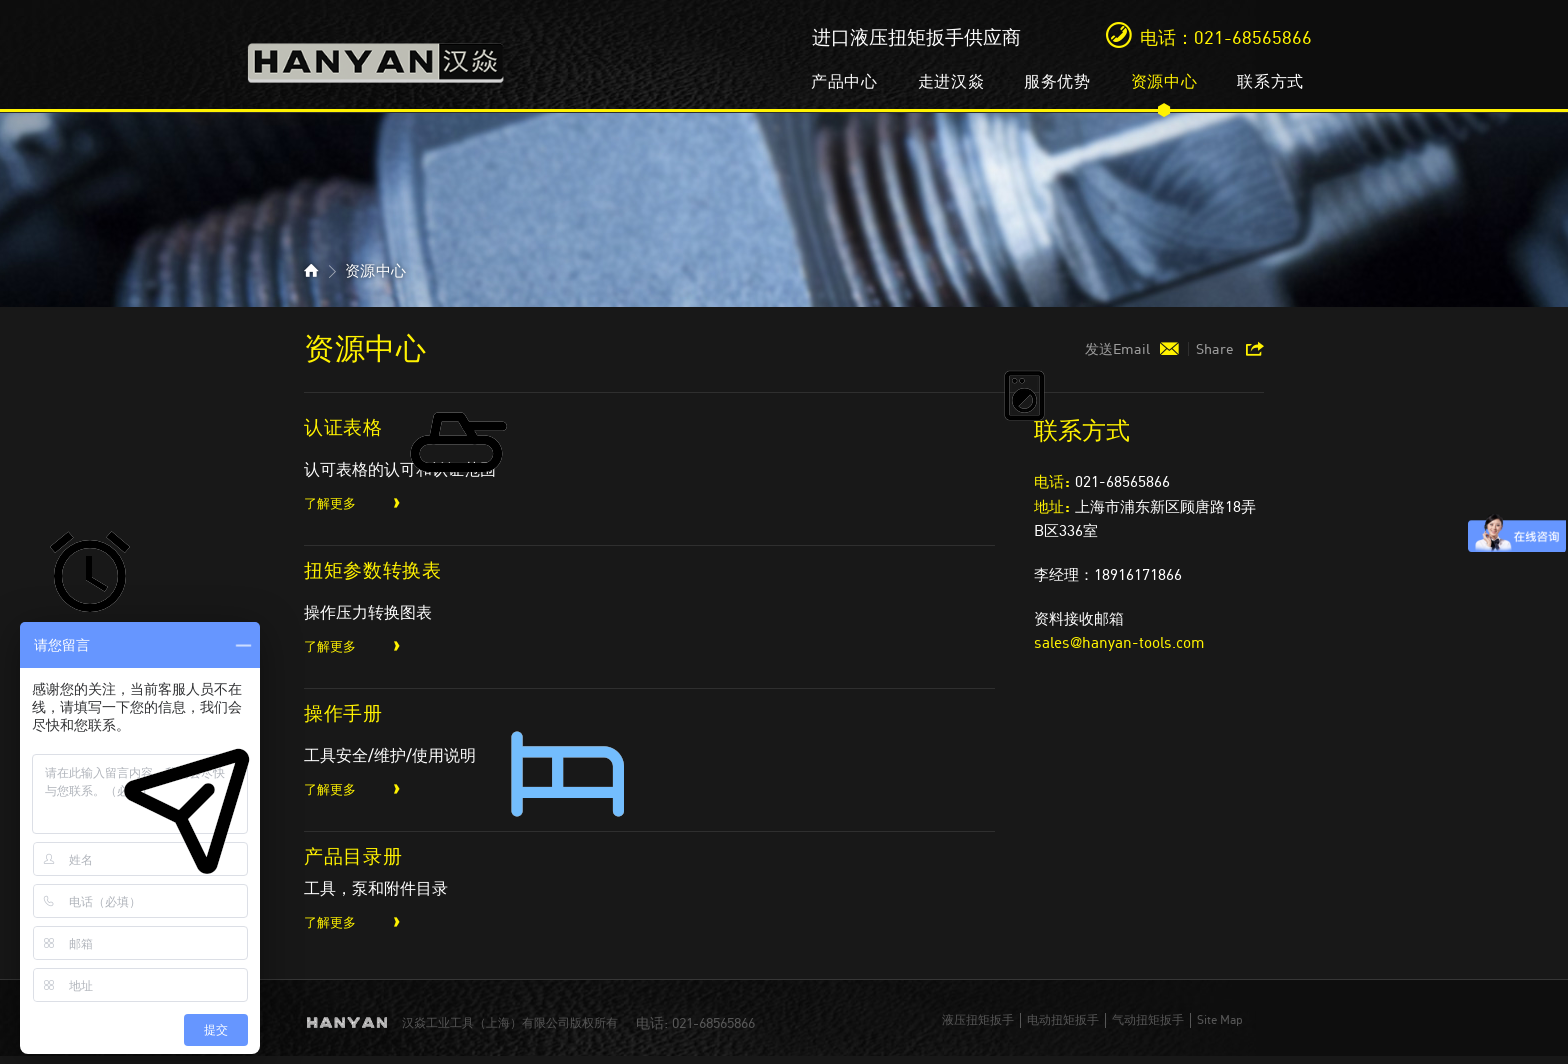 Image resolution: width=1568 pixels, height=1064 pixels. I want to click on view sleeping or accommodation options, so click(565, 774).